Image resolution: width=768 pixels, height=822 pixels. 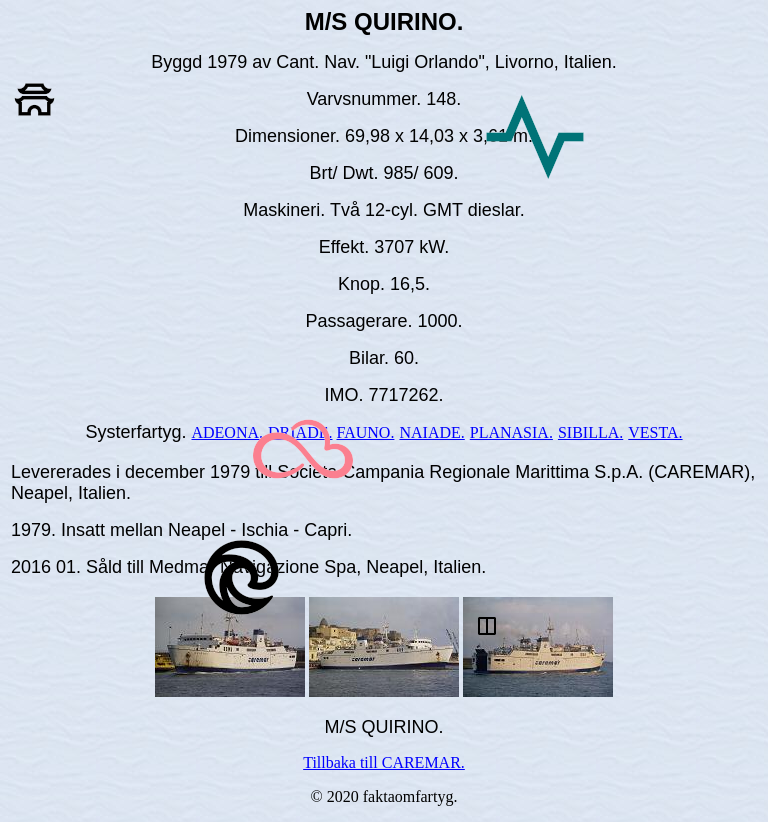 What do you see at coordinates (34, 99) in the screenshot?
I see `view historical landmarks or monuments` at bounding box center [34, 99].